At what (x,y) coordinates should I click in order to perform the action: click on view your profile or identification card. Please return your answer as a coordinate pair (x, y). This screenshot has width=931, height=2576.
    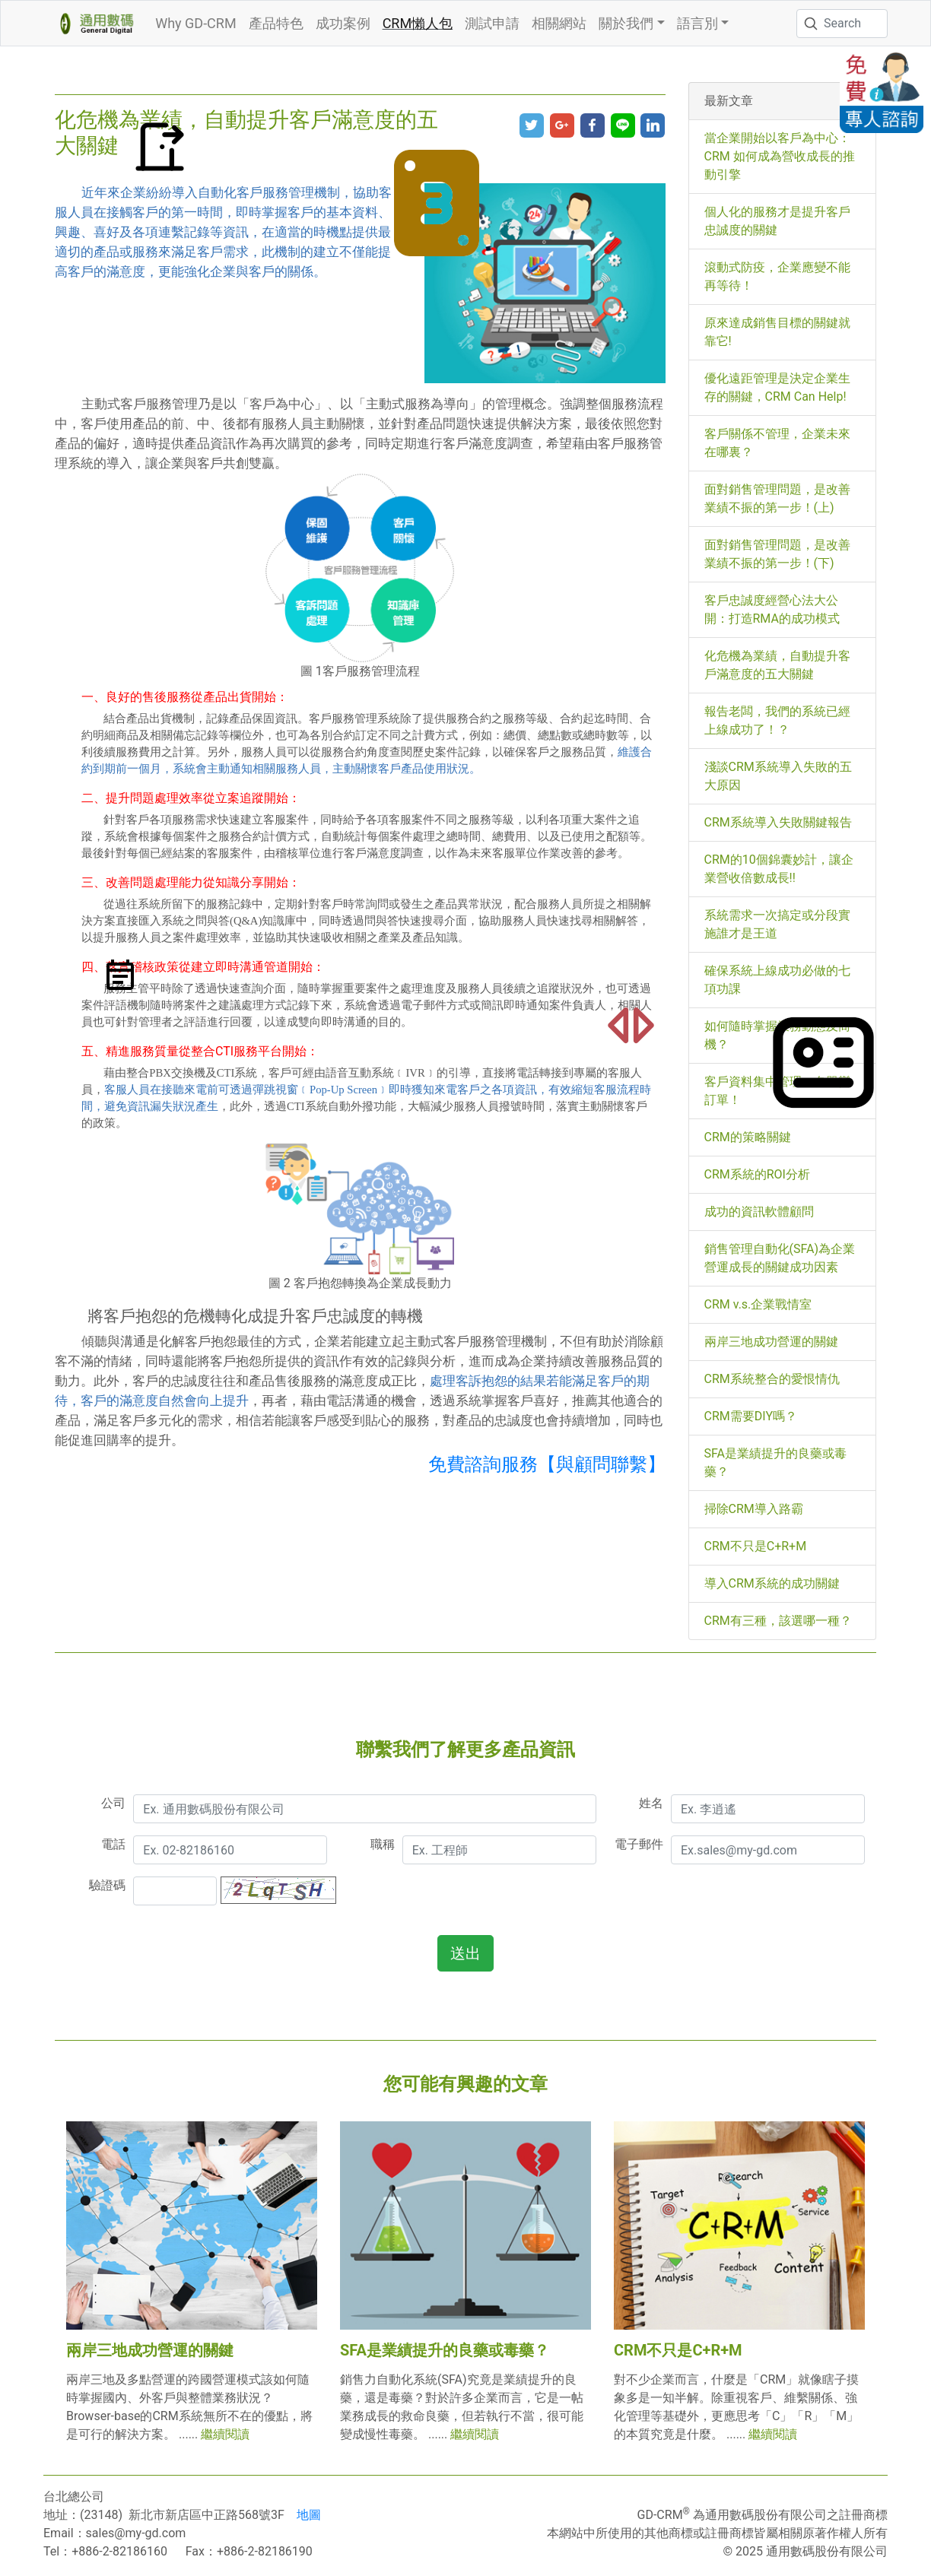
    Looking at the image, I should click on (823, 1062).